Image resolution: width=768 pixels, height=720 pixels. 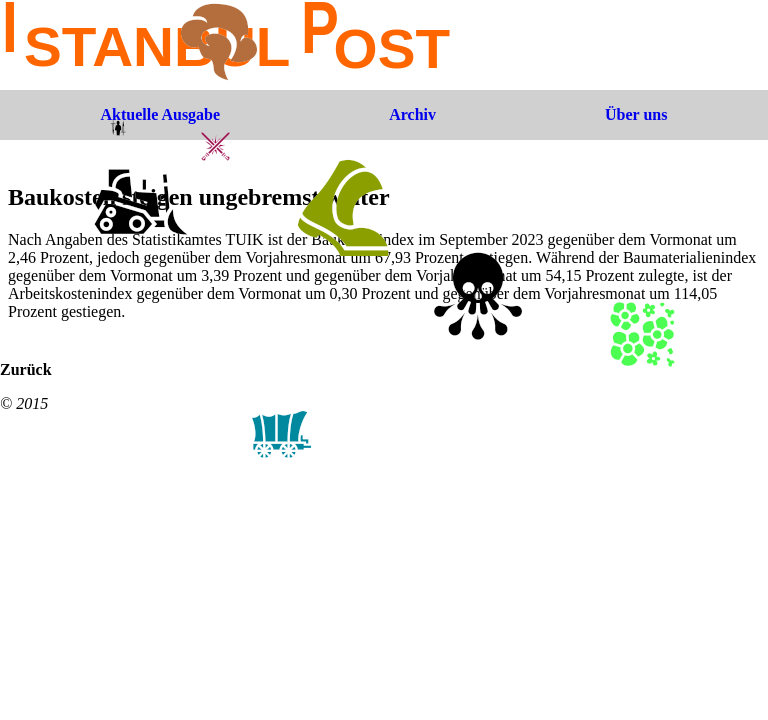 I want to click on open Steam gaming platform, so click(x=219, y=42).